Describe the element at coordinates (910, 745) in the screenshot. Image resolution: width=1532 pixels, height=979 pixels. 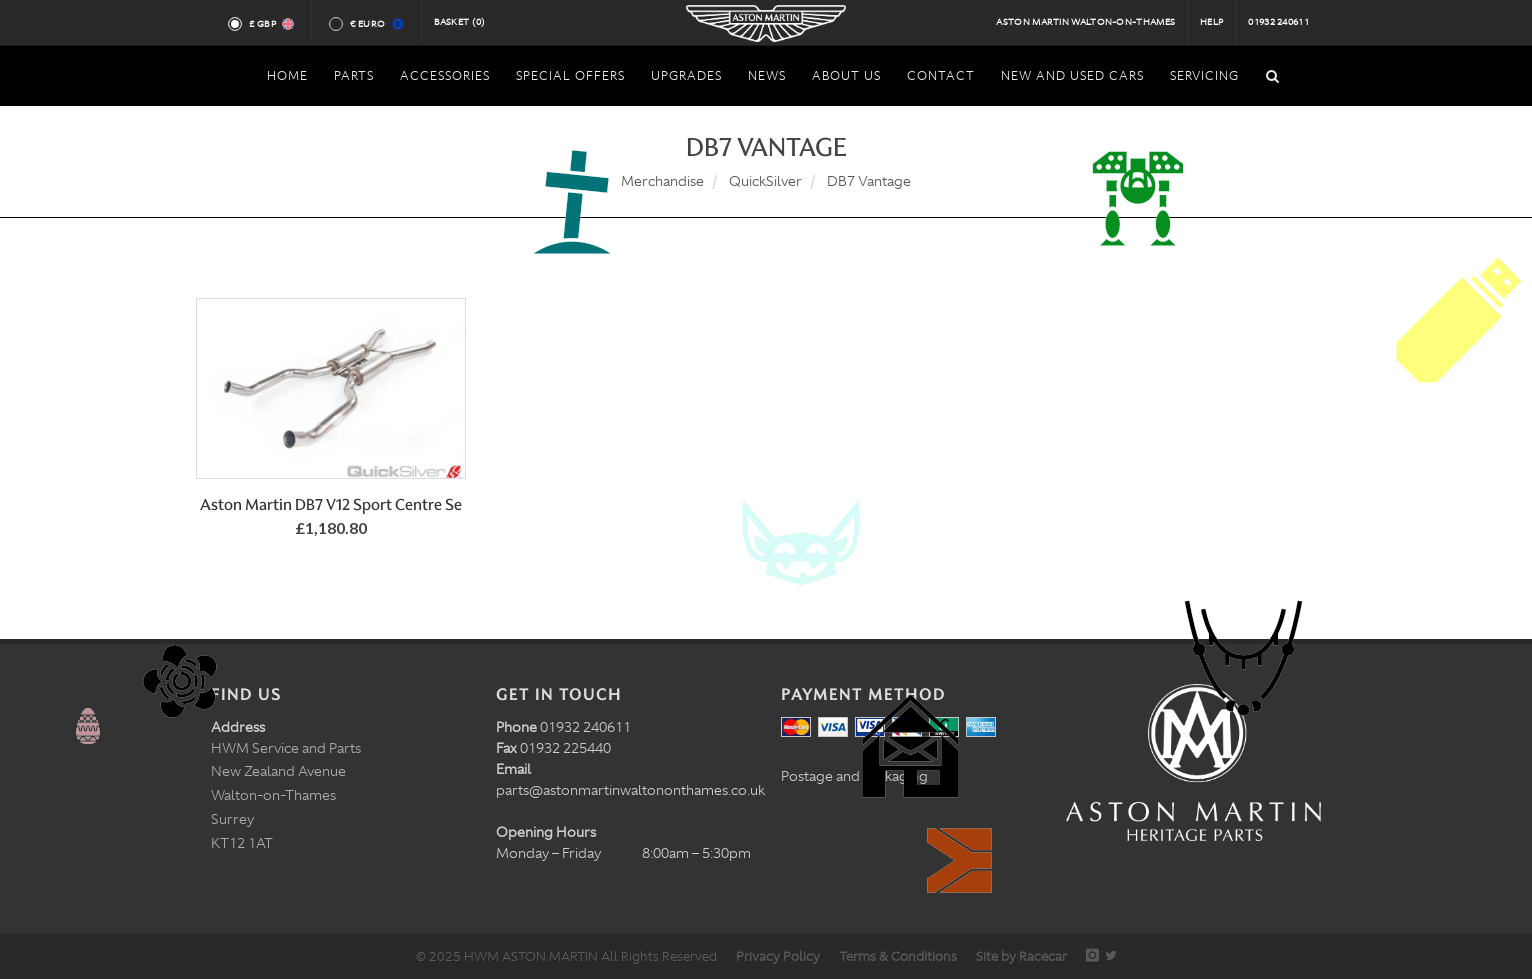
I see `find nearby post office locations` at that location.